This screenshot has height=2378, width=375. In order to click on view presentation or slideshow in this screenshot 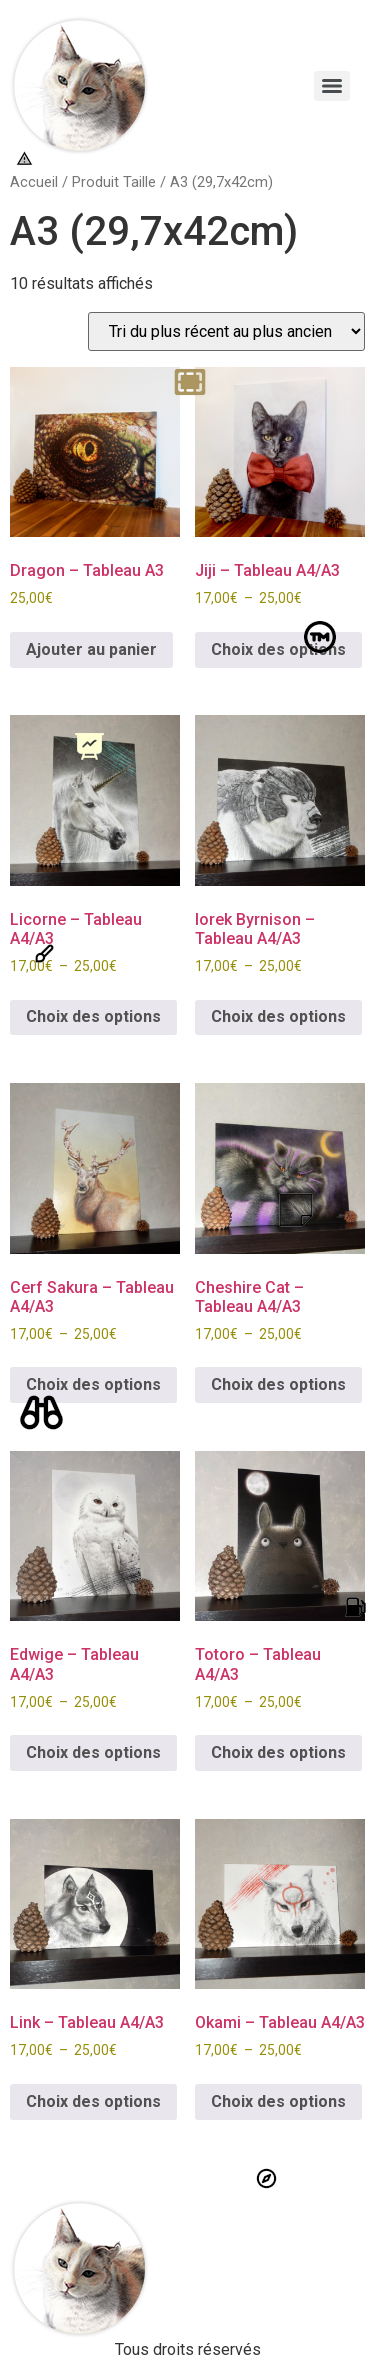, I will do `click(89, 746)`.